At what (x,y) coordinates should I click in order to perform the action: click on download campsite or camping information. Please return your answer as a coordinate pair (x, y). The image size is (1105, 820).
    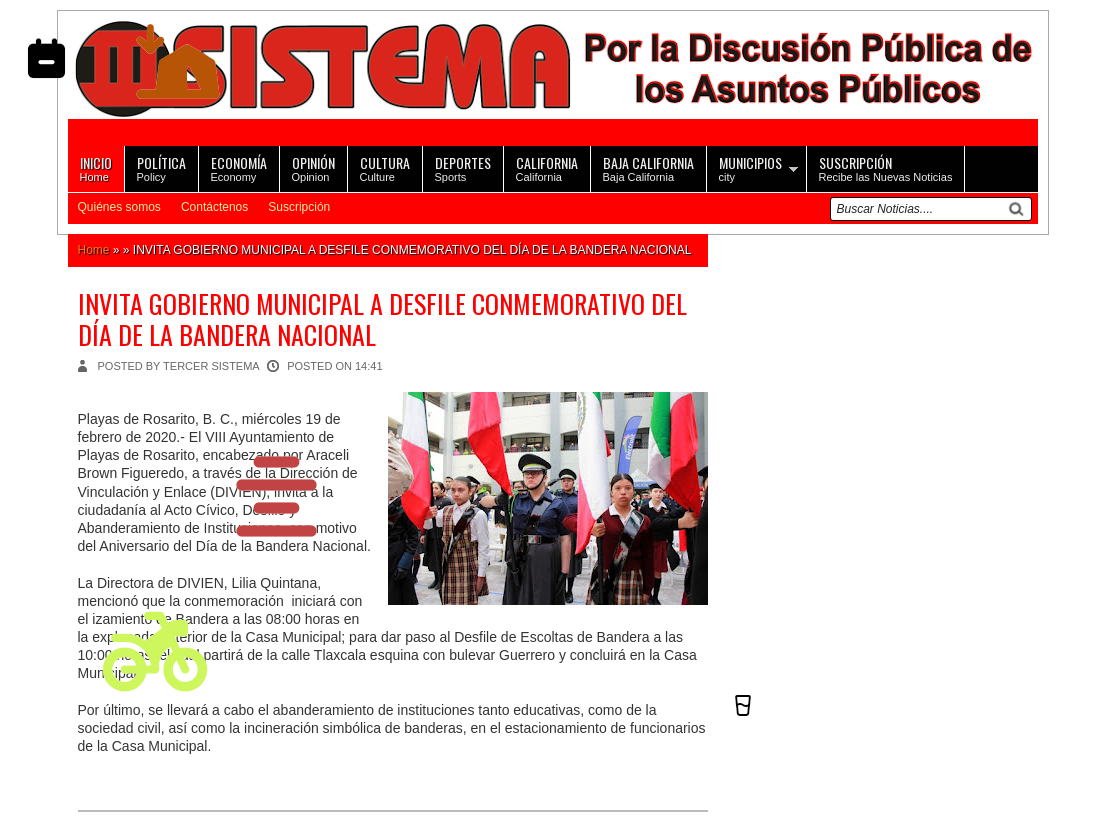
    Looking at the image, I should click on (178, 62).